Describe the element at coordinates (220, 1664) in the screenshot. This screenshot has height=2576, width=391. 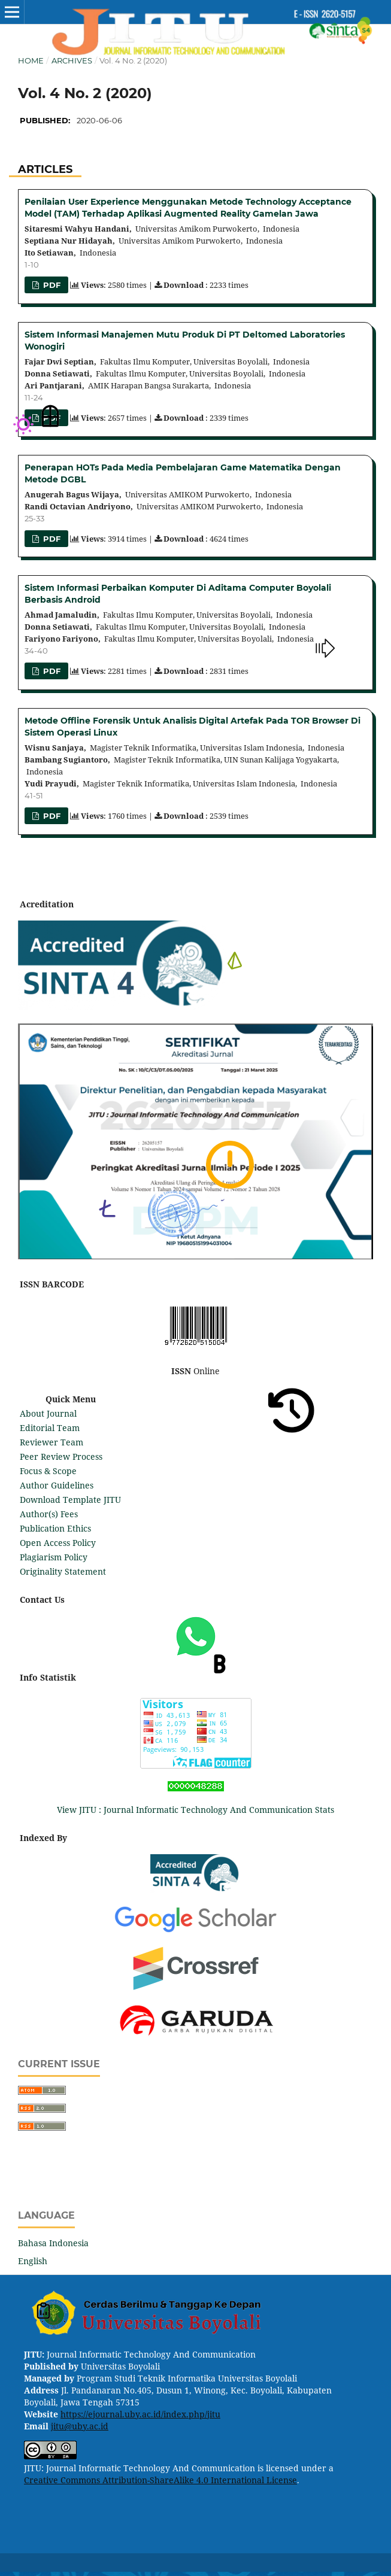
I see `apply bold formatting to text` at that location.